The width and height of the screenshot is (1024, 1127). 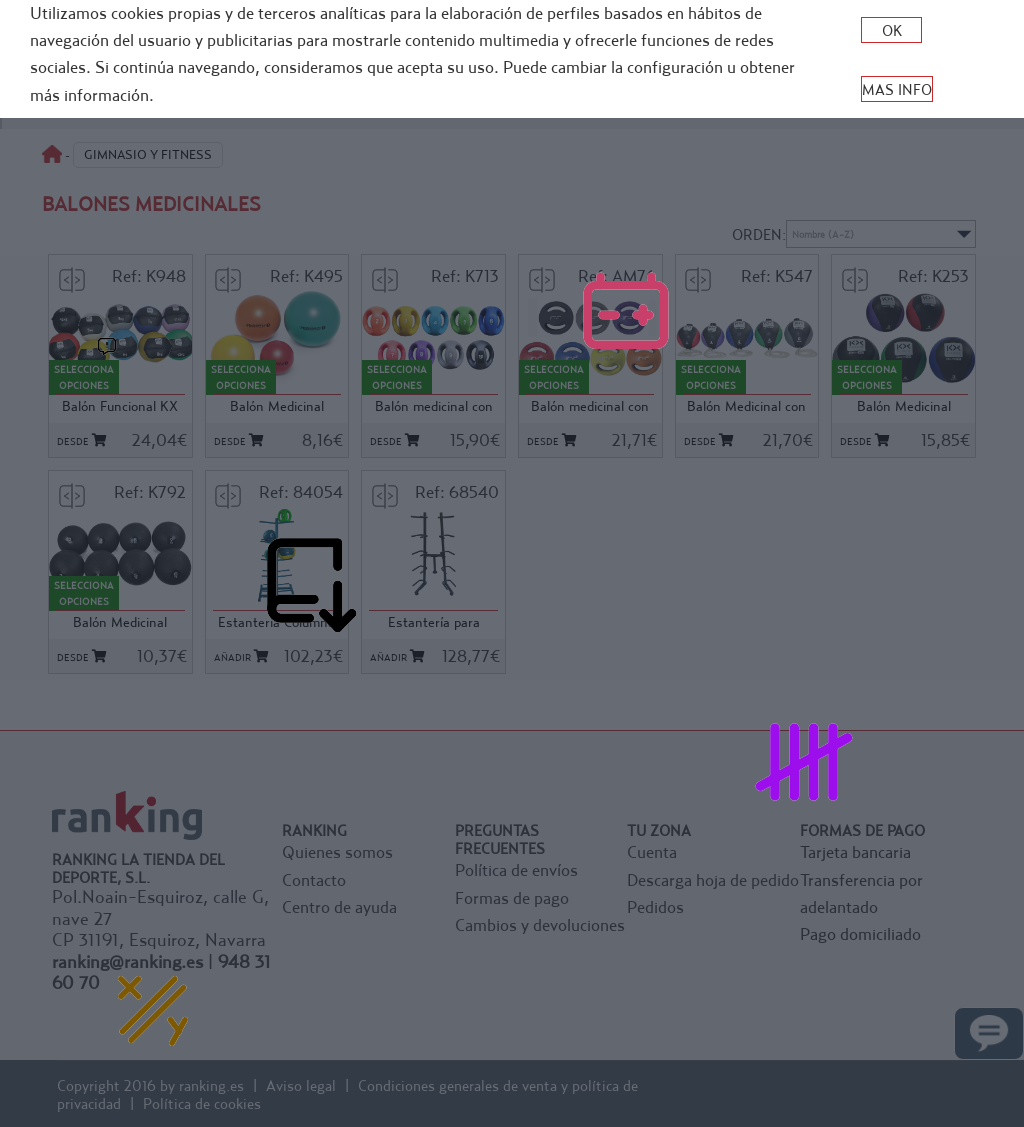 What do you see at coordinates (804, 762) in the screenshot?
I see `track count or keep score` at bounding box center [804, 762].